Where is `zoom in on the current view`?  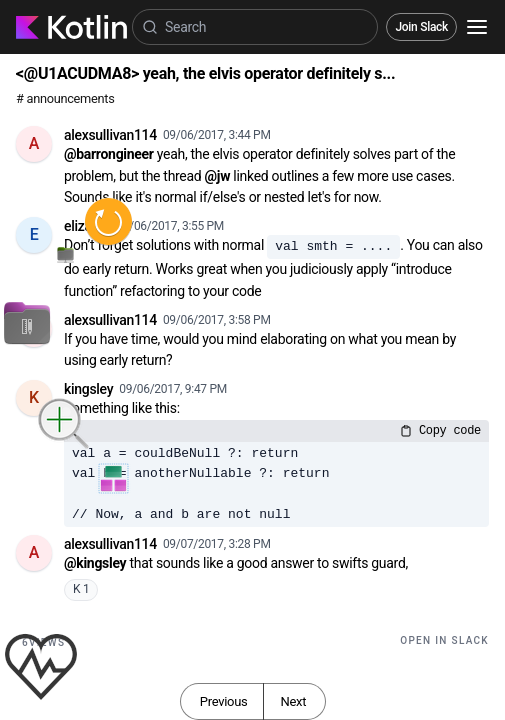 zoom in on the current view is located at coordinates (63, 423).